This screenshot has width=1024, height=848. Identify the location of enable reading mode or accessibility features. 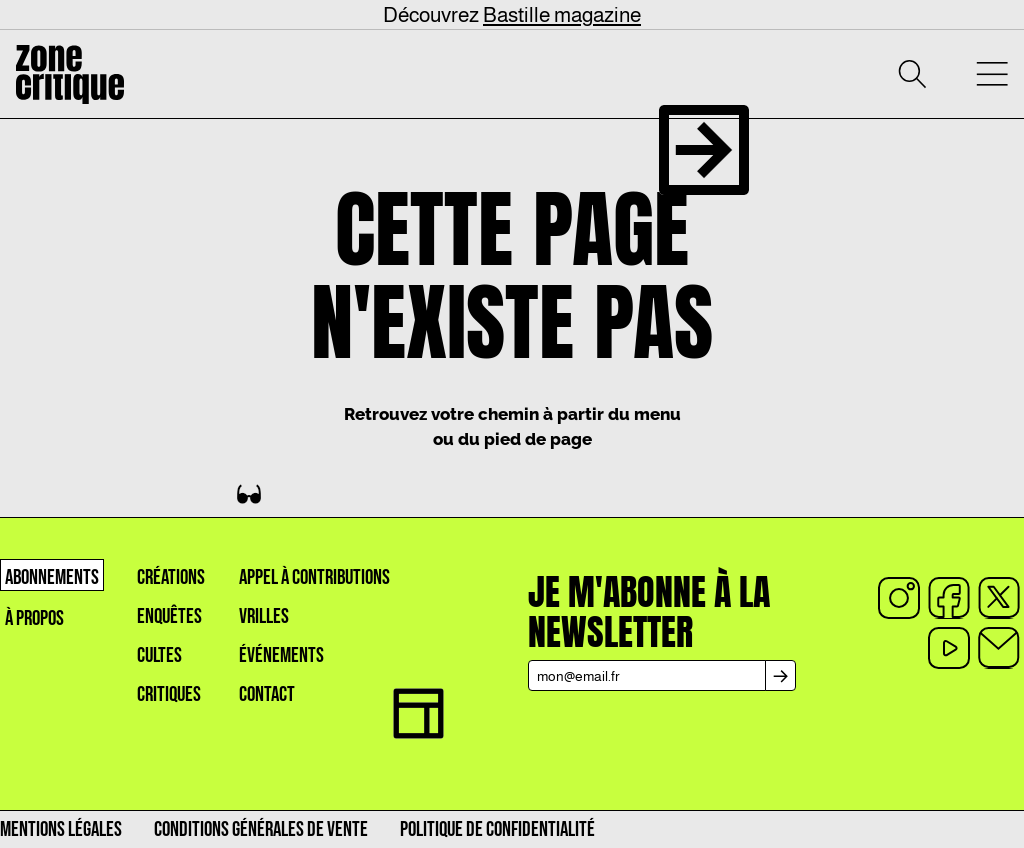
(249, 495).